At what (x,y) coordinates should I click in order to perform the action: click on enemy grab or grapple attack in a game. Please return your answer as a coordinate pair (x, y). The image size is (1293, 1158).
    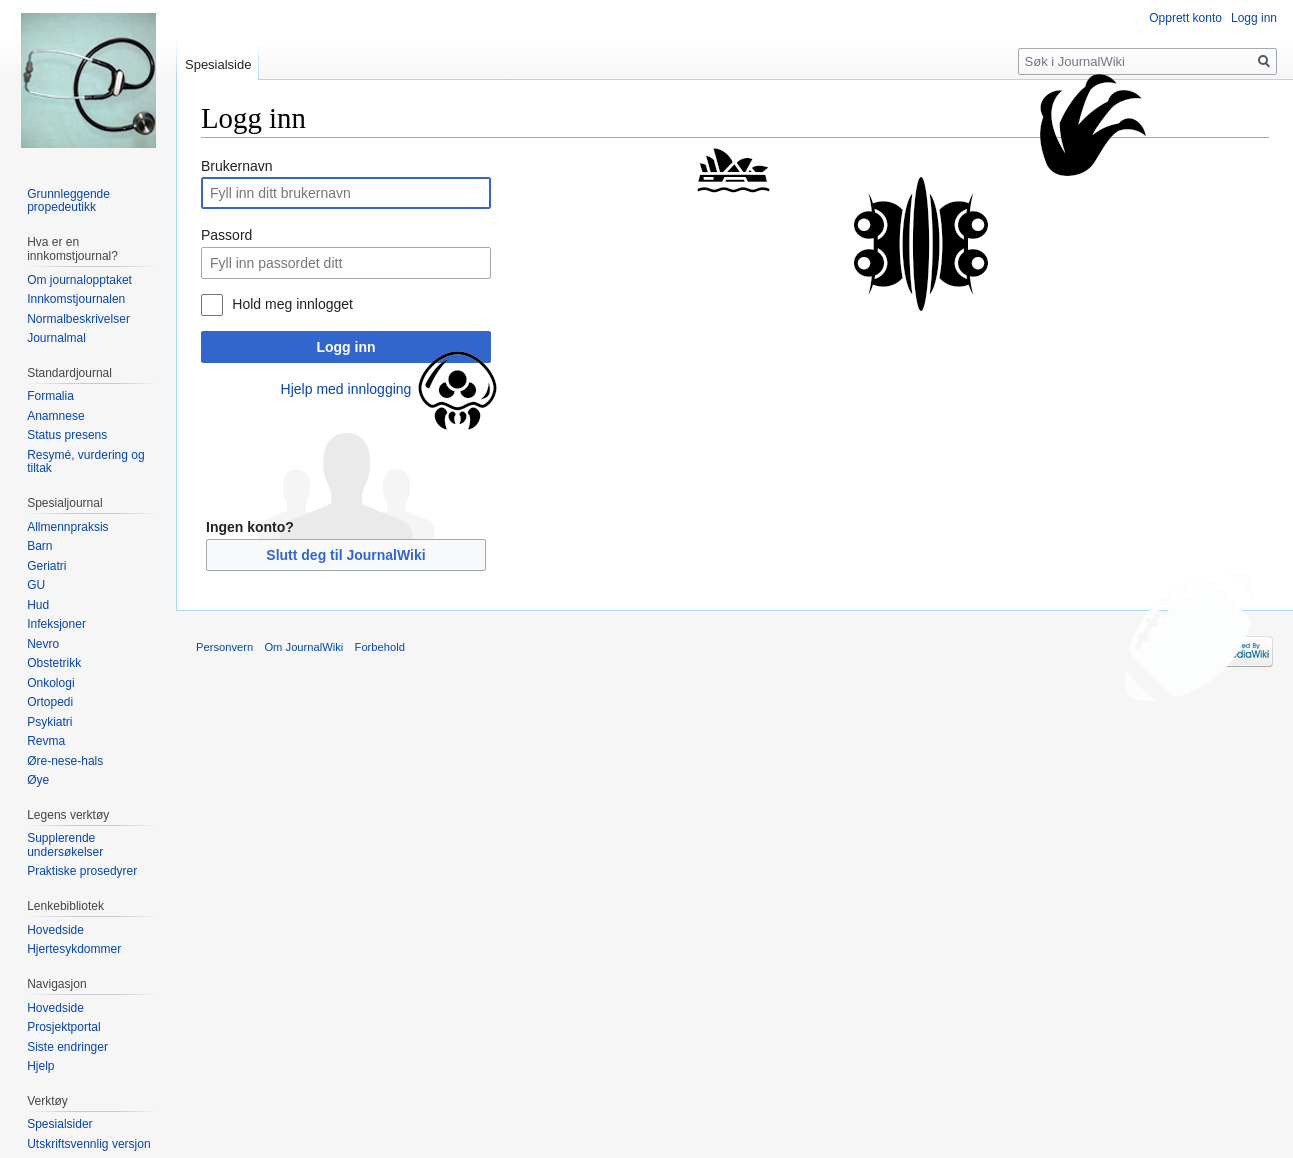
    Looking at the image, I should click on (1093, 123).